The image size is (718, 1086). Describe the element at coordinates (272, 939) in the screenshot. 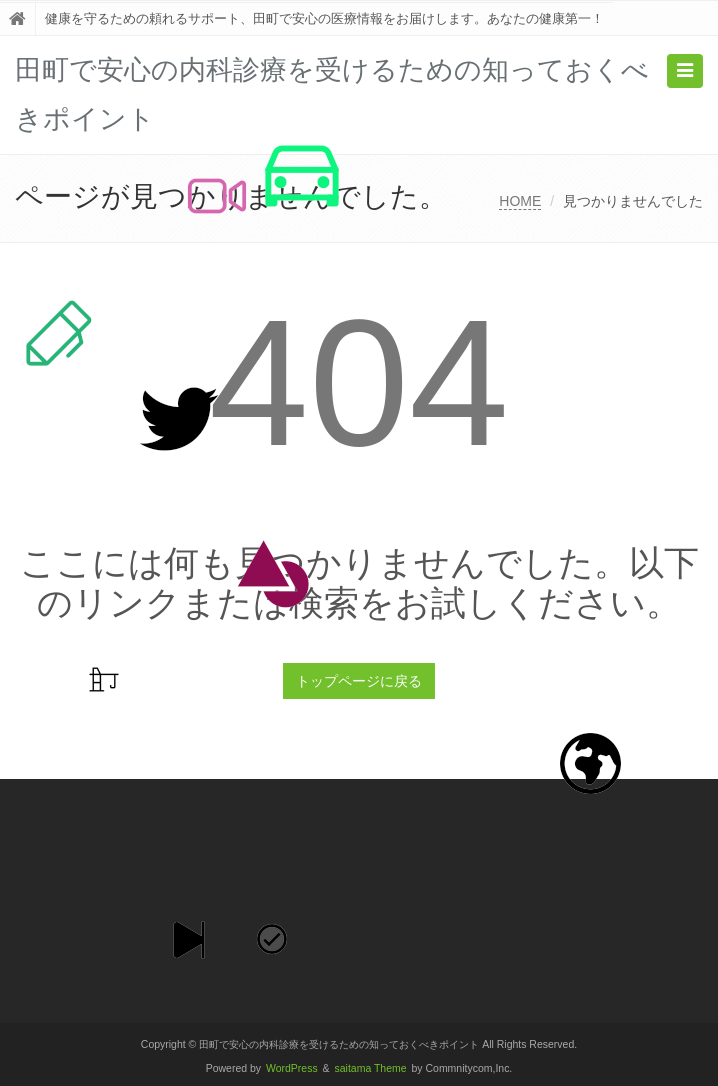

I see `indicates task or action completed successfully` at that location.